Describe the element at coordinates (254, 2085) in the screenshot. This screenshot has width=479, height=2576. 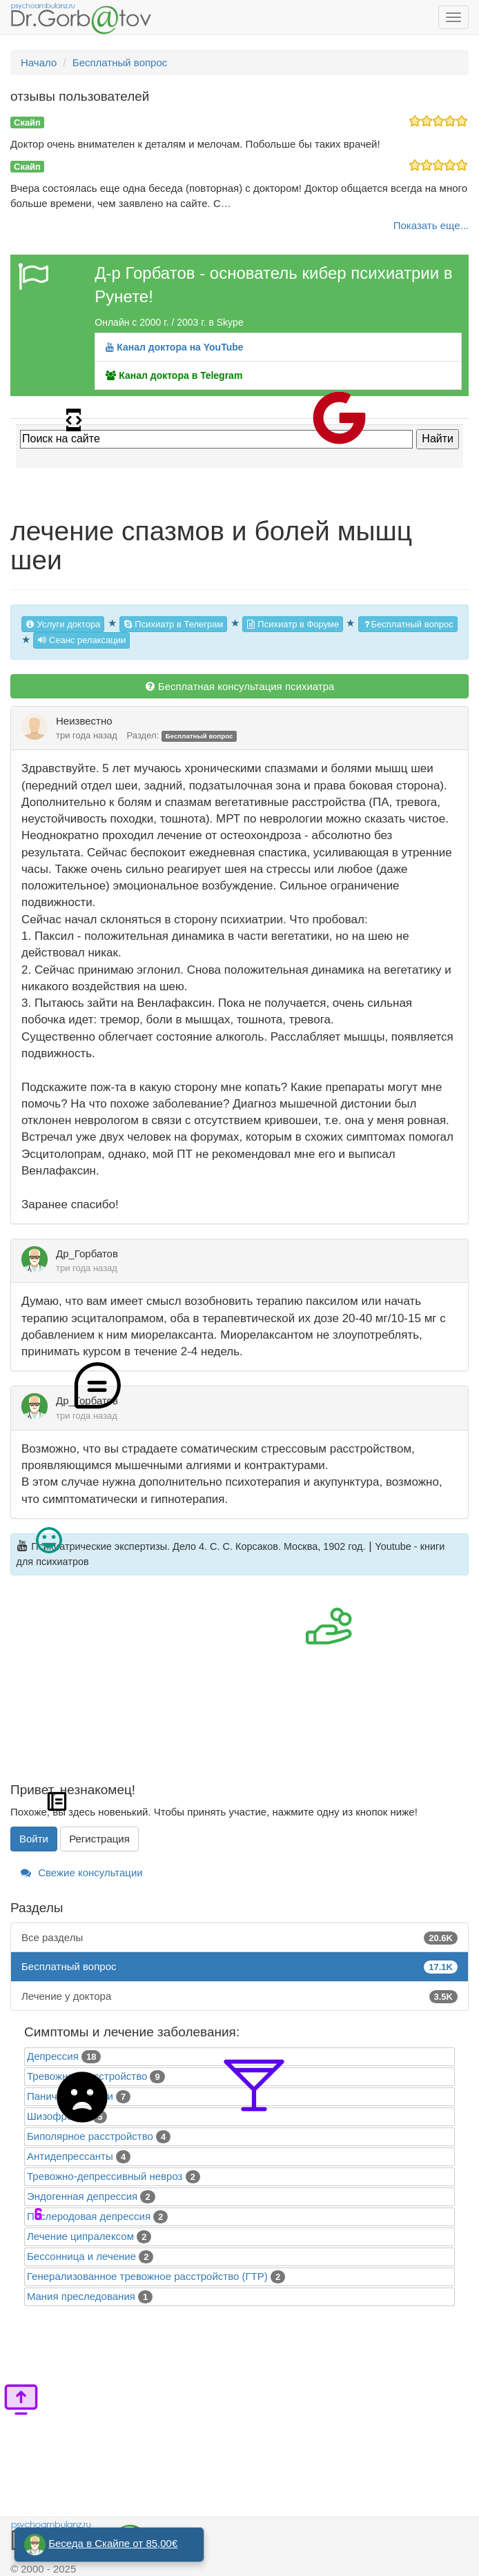
I see `access bar or cocktail menu` at that location.